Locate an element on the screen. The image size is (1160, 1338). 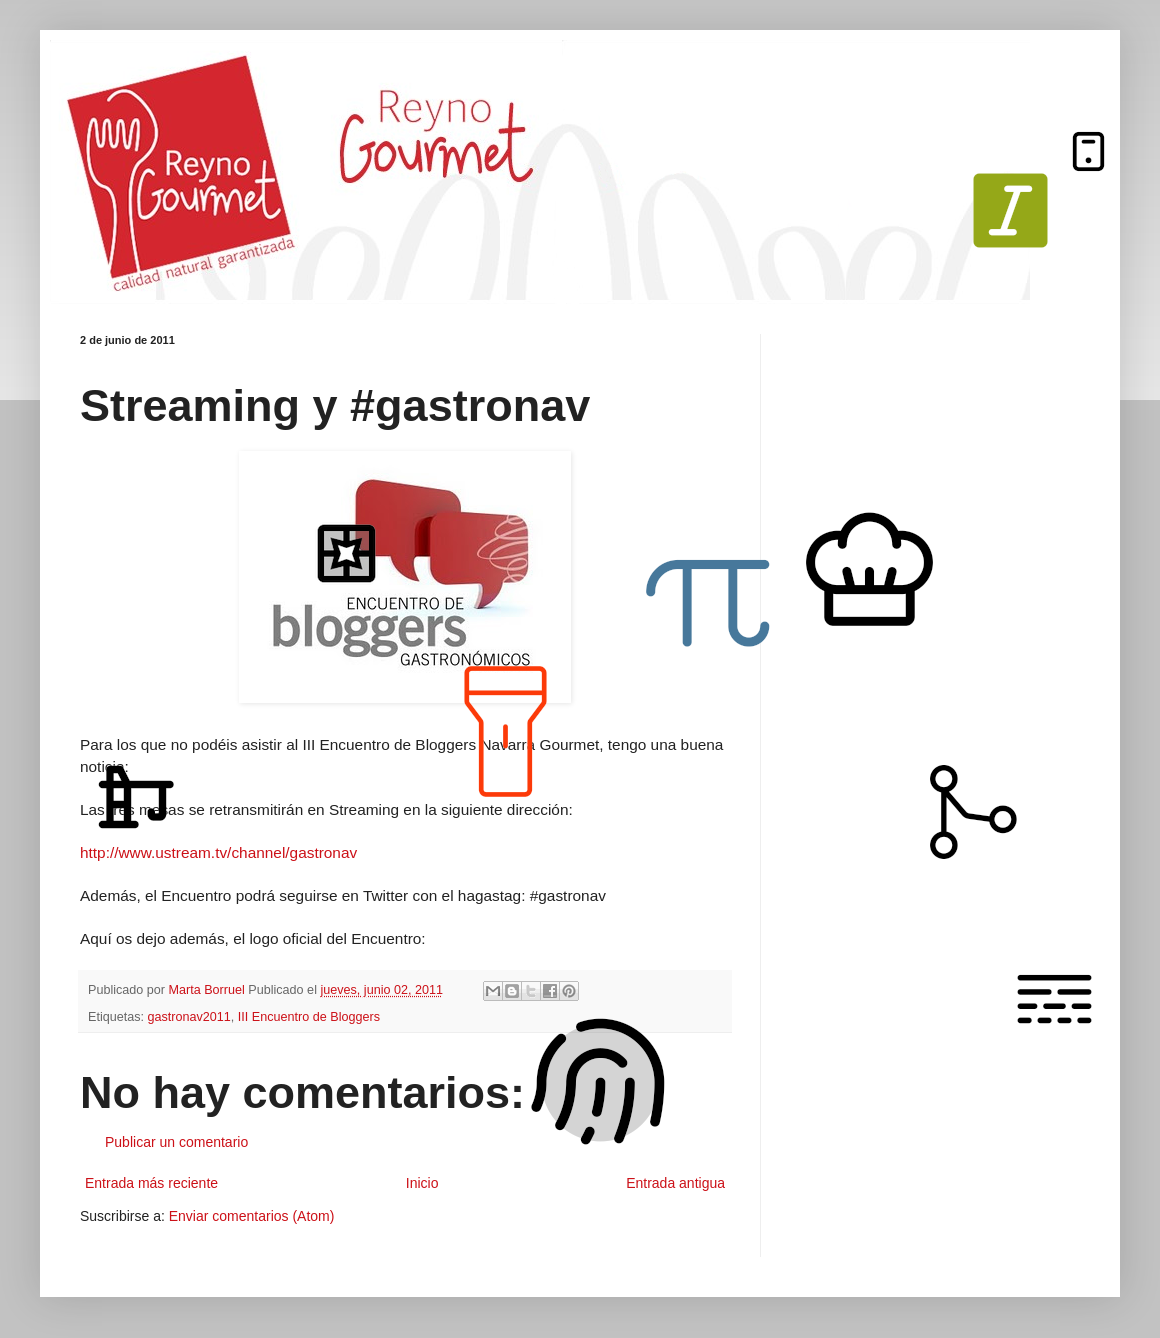
authenticate with fingerprint is located at coordinates (600, 1082).